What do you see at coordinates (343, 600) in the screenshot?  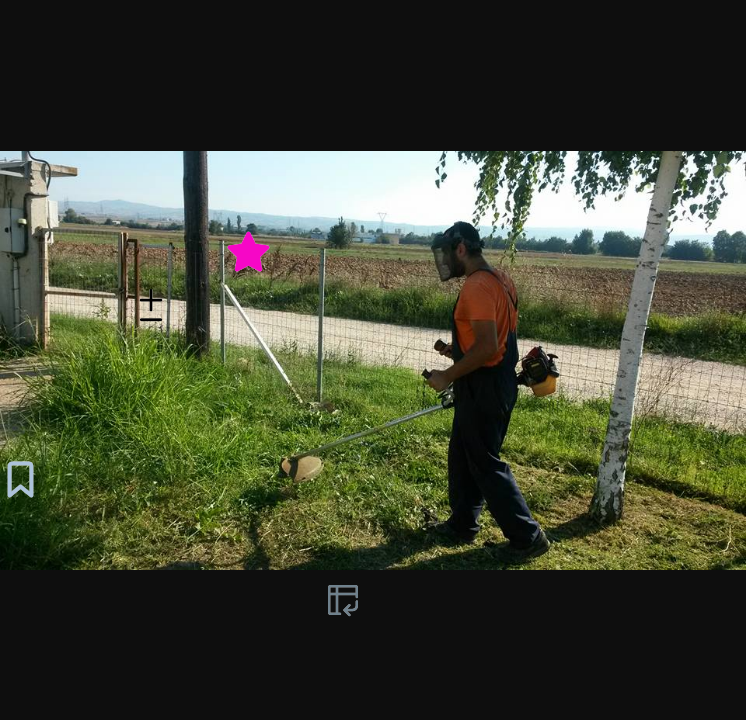 I see `pivot data by column in a table or spreadsheet` at bounding box center [343, 600].